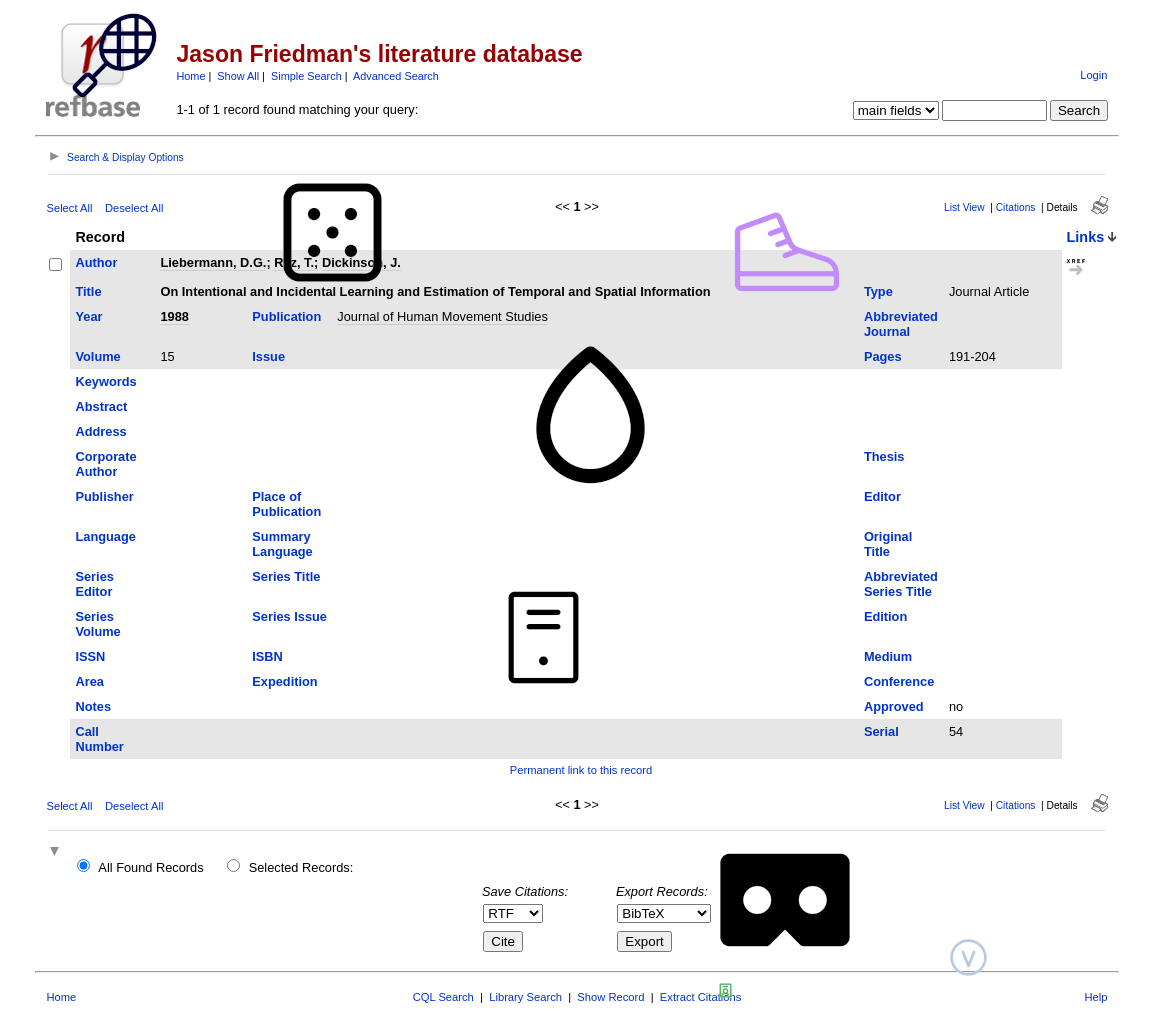  What do you see at coordinates (781, 255) in the screenshot?
I see `browse footwear or shoe products` at bounding box center [781, 255].